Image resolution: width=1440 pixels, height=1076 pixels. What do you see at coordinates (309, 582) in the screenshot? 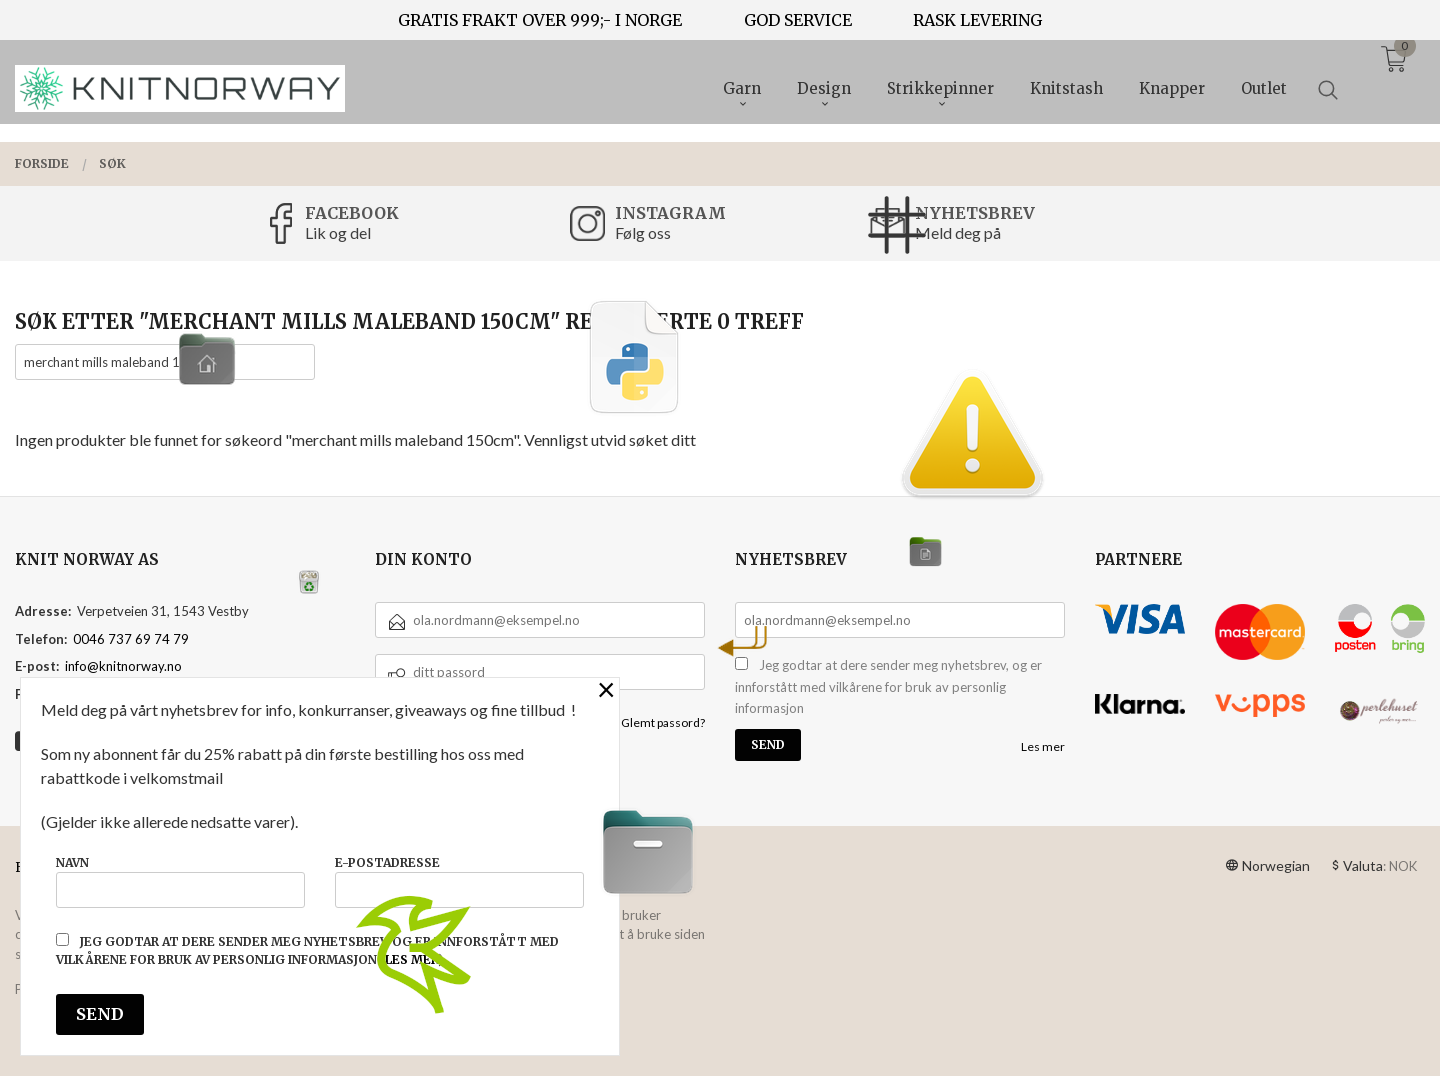
I see `indicates the trash bin contains deleted items` at bounding box center [309, 582].